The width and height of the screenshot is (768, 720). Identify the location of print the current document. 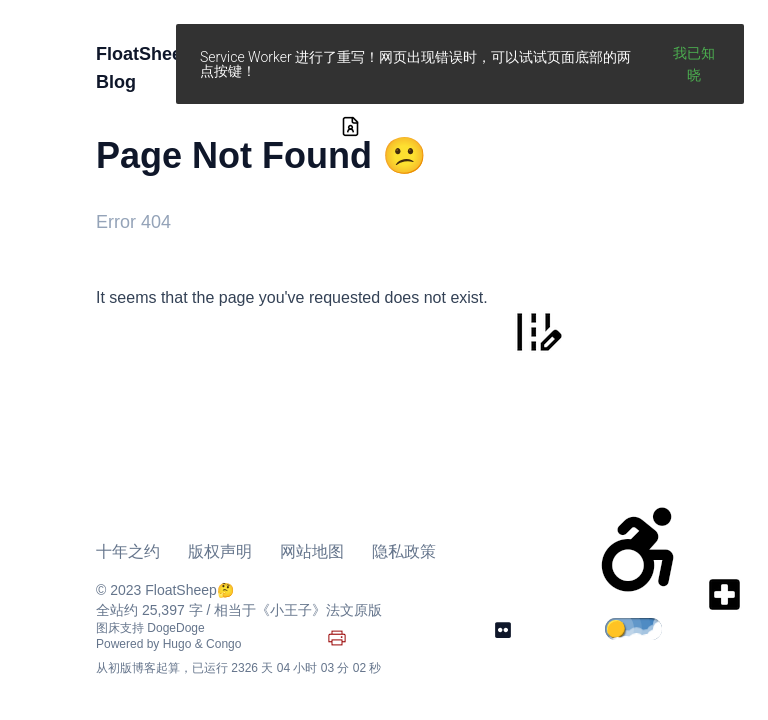
(337, 638).